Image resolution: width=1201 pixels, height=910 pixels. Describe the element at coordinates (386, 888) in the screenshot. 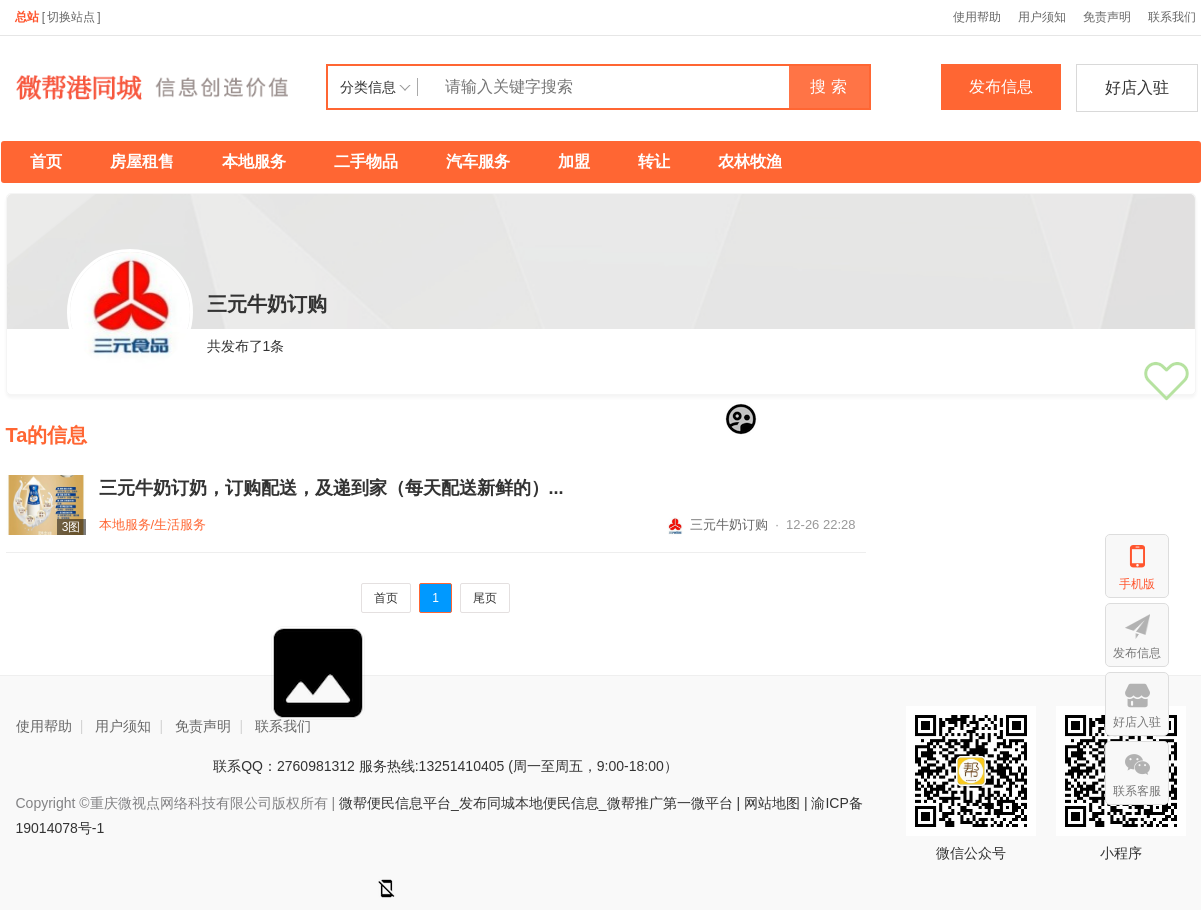

I see `mobile device is disabled or unavailable` at that location.